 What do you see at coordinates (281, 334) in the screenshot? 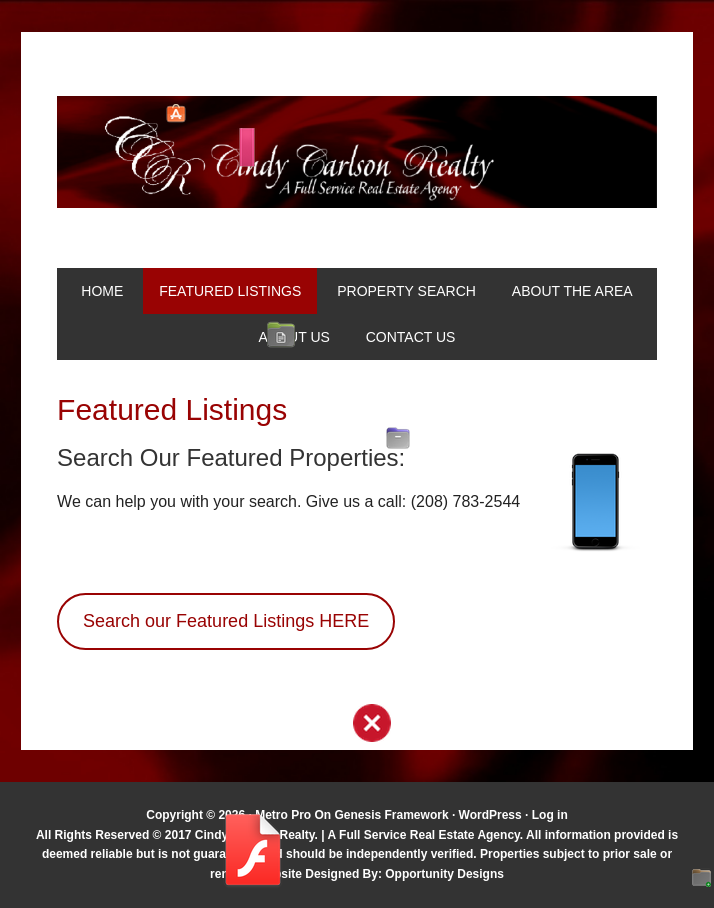
I see `access your documents folder` at bounding box center [281, 334].